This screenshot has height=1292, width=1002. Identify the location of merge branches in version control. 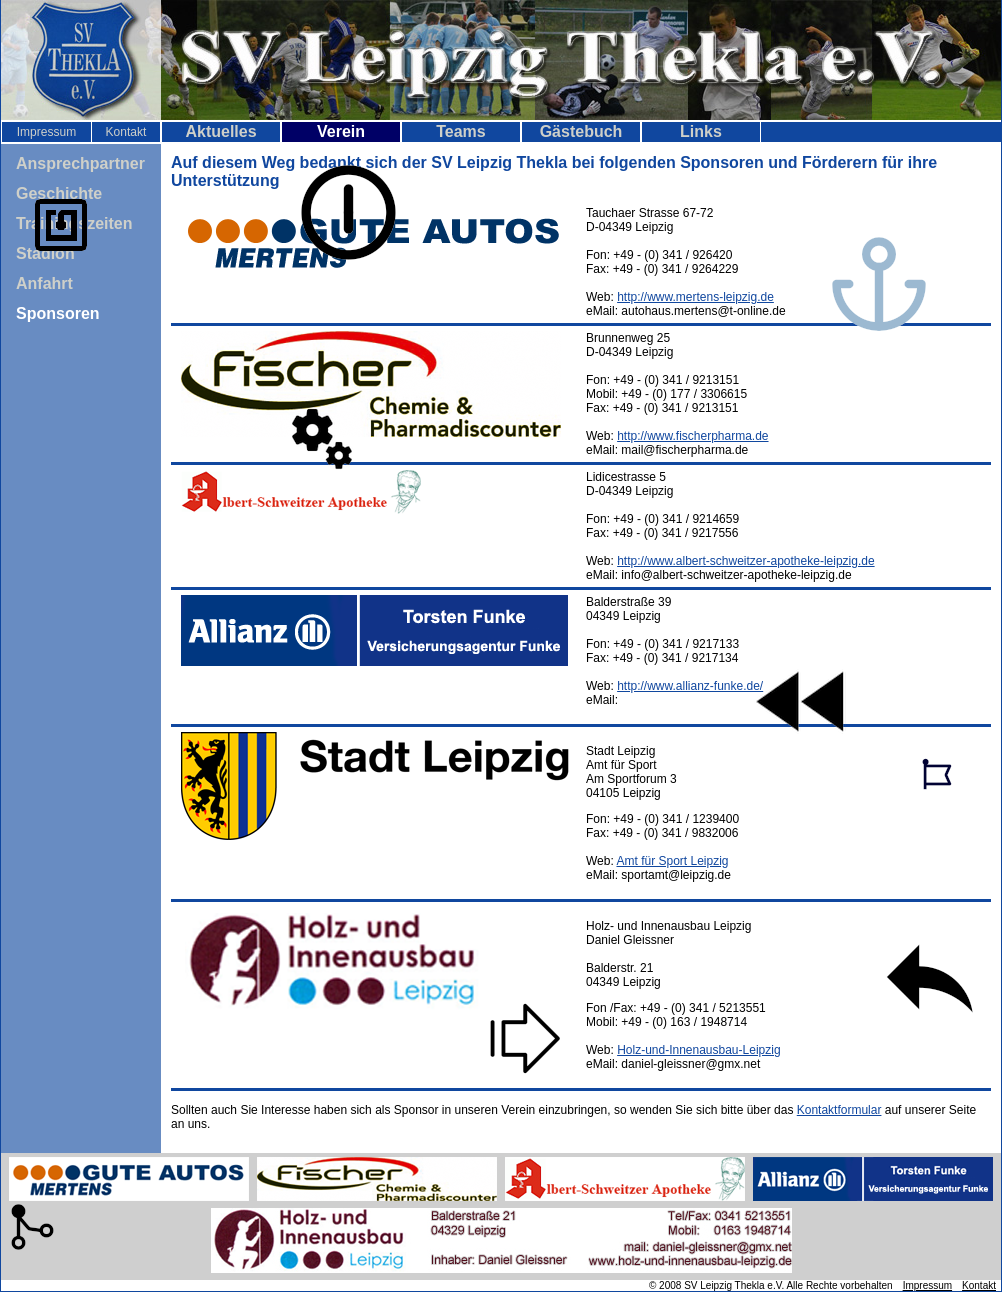
(29, 1227).